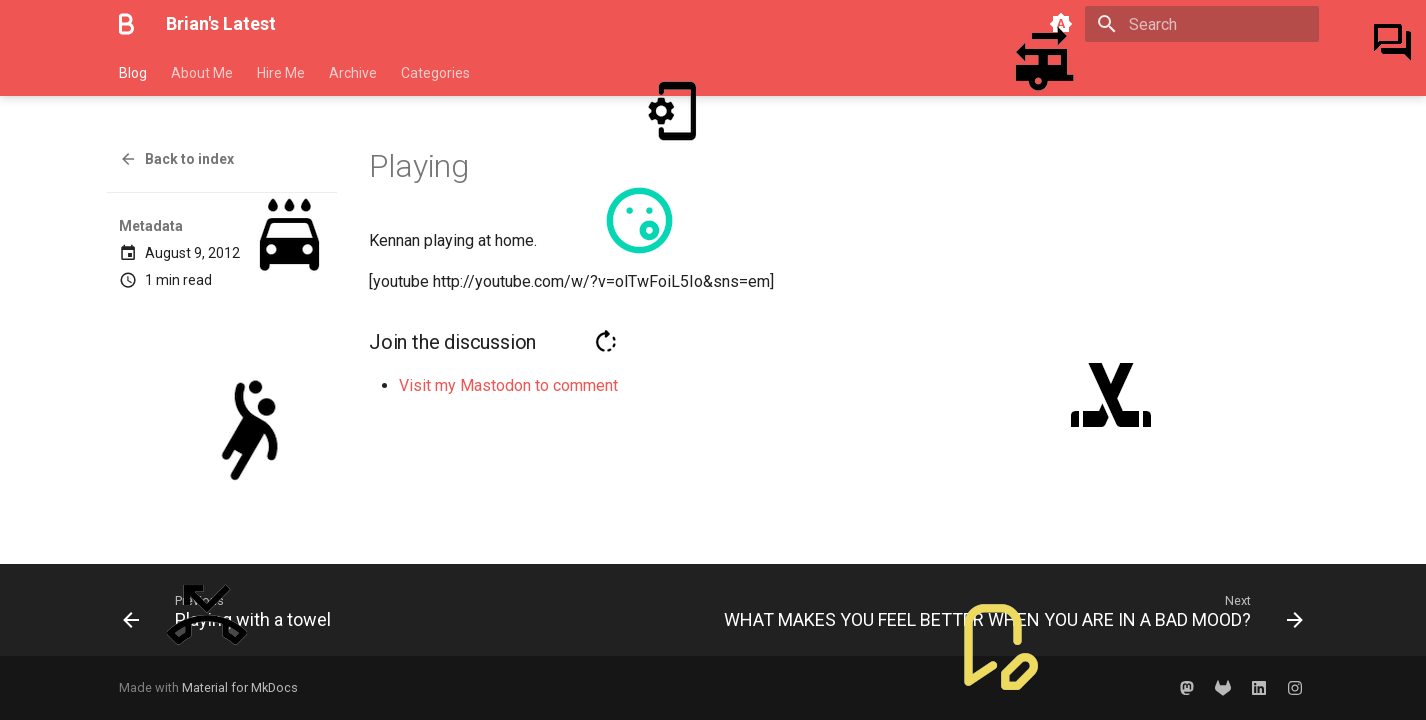  I want to click on view hockey sports content, so click(1111, 395).